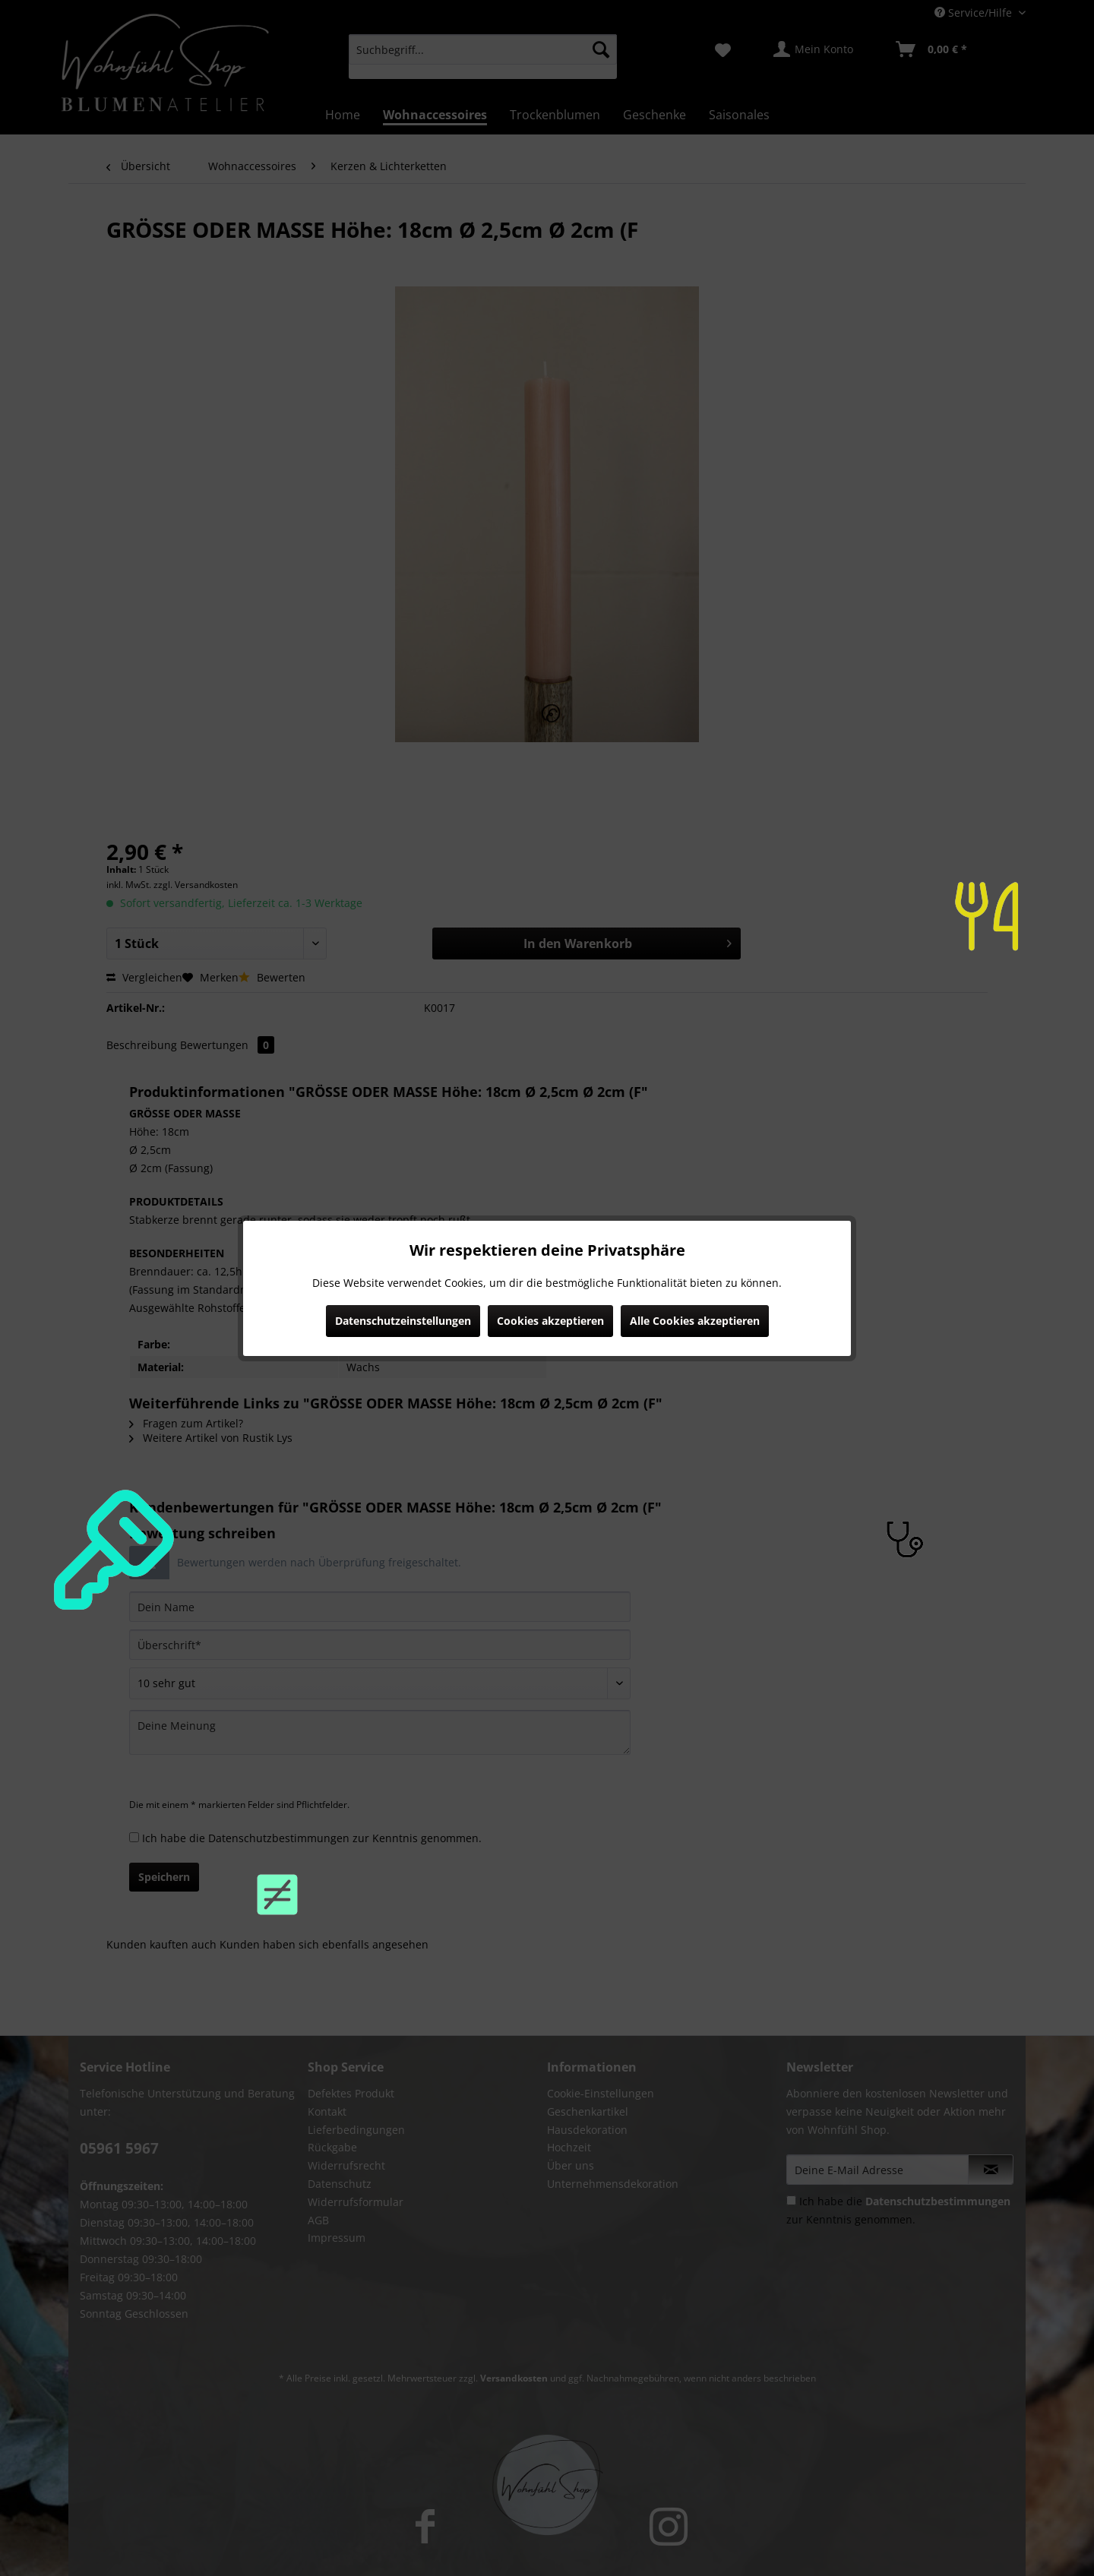  What do you see at coordinates (988, 915) in the screenshot?
I see `browse nearby restaurants or dining options` at bounding box center [988, 915].